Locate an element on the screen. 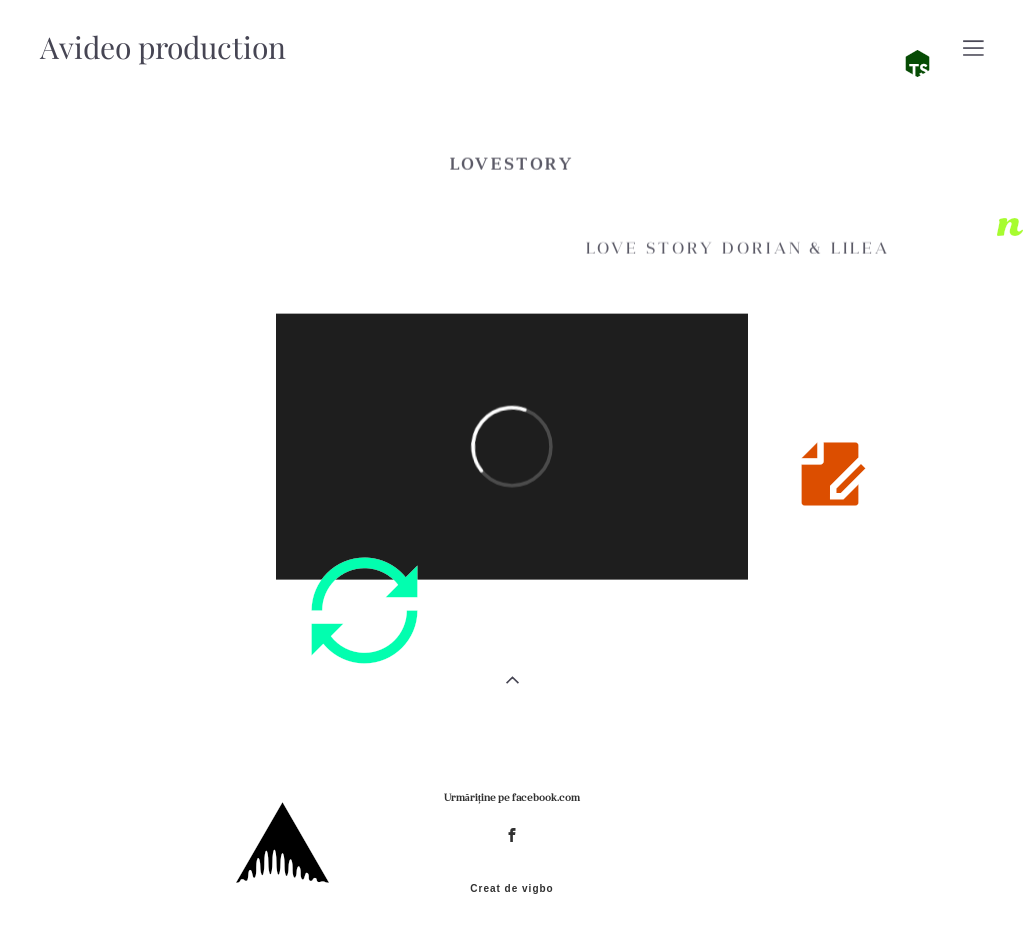 Image resolution: width=1024 pixels, height=936 pixels. ts-node runtime environment logo is located at coordinates (917, 63).